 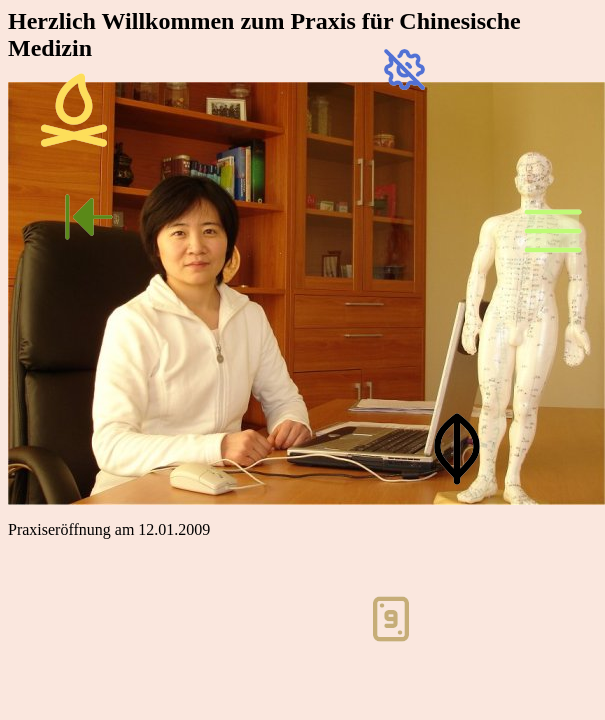 What do you see at coordinates (74, 110) in the screenshot?
I see `access camping or outdoor activity features` at bounding box center [74, 110].